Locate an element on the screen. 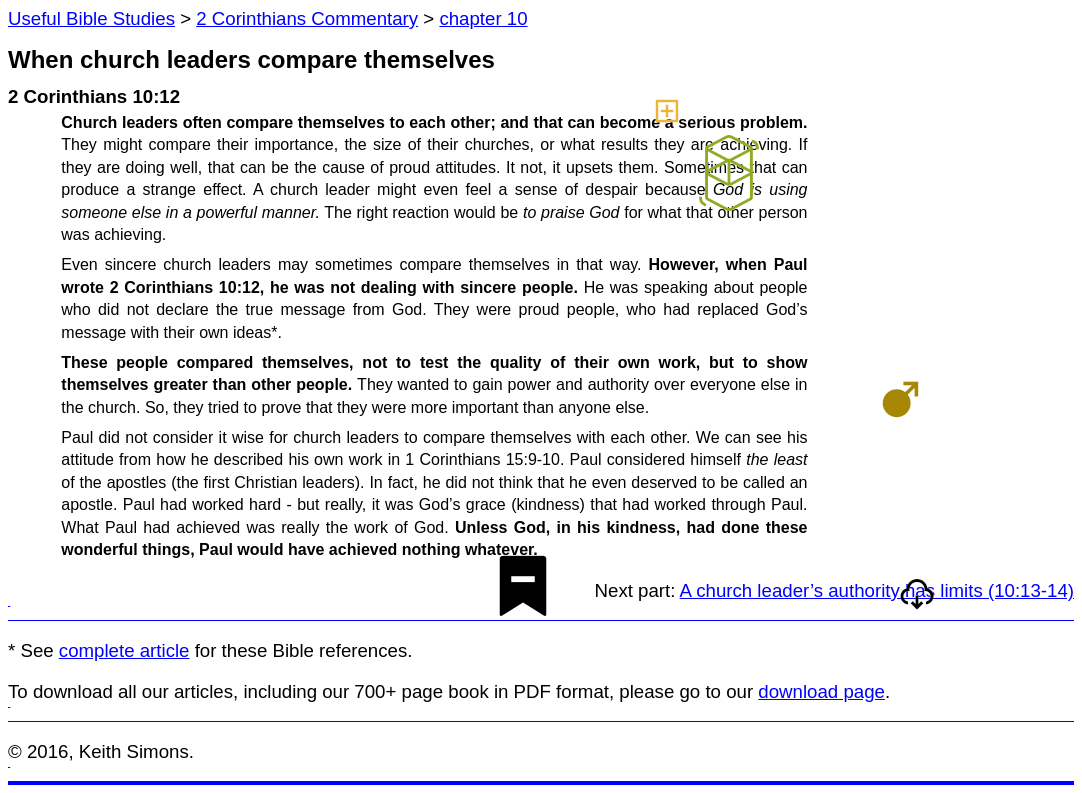  add a new item or create new content is located at coordinates (667, 111).